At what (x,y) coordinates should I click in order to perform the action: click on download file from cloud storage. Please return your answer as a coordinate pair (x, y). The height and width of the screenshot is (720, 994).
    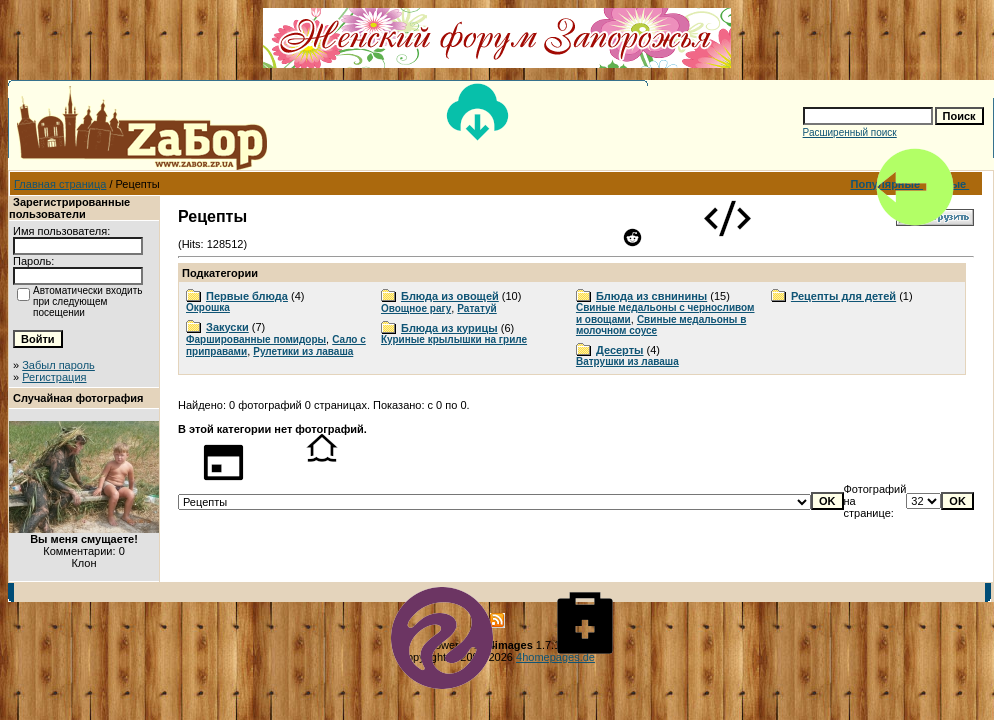
    Looking at the image, I should click on (477, 111).